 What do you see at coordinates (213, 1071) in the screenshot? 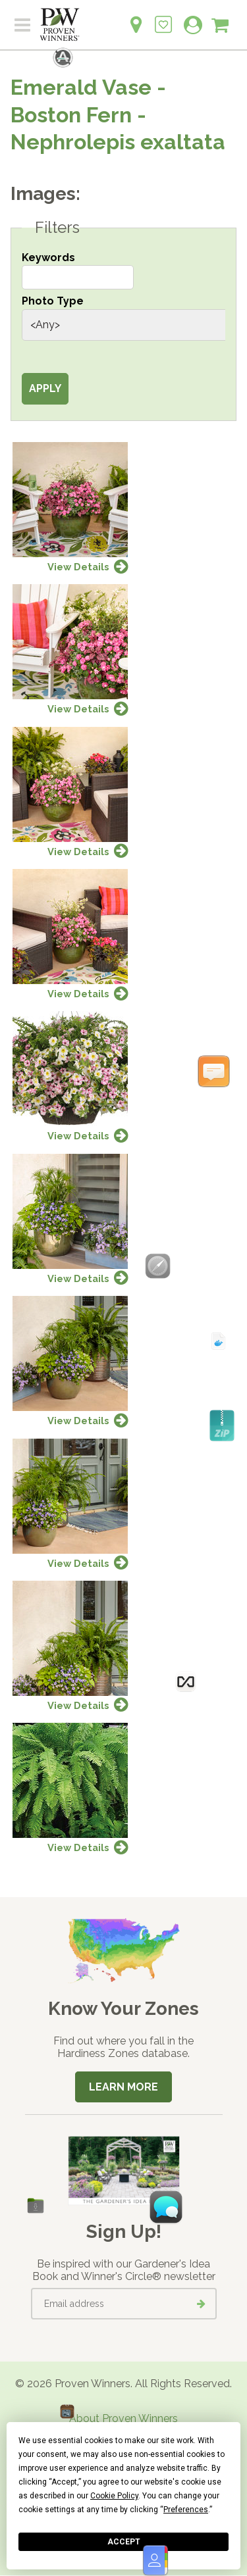
I see `open chatty messaging app` at bounding box center [213, 1071].